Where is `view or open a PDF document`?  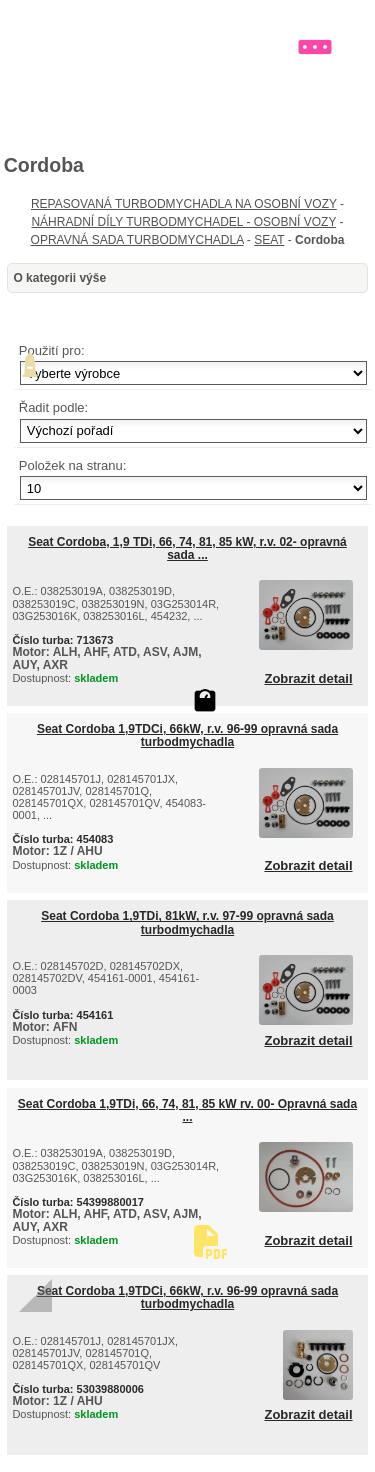 view or open a PDF document is located at coordinates (210, 1241).